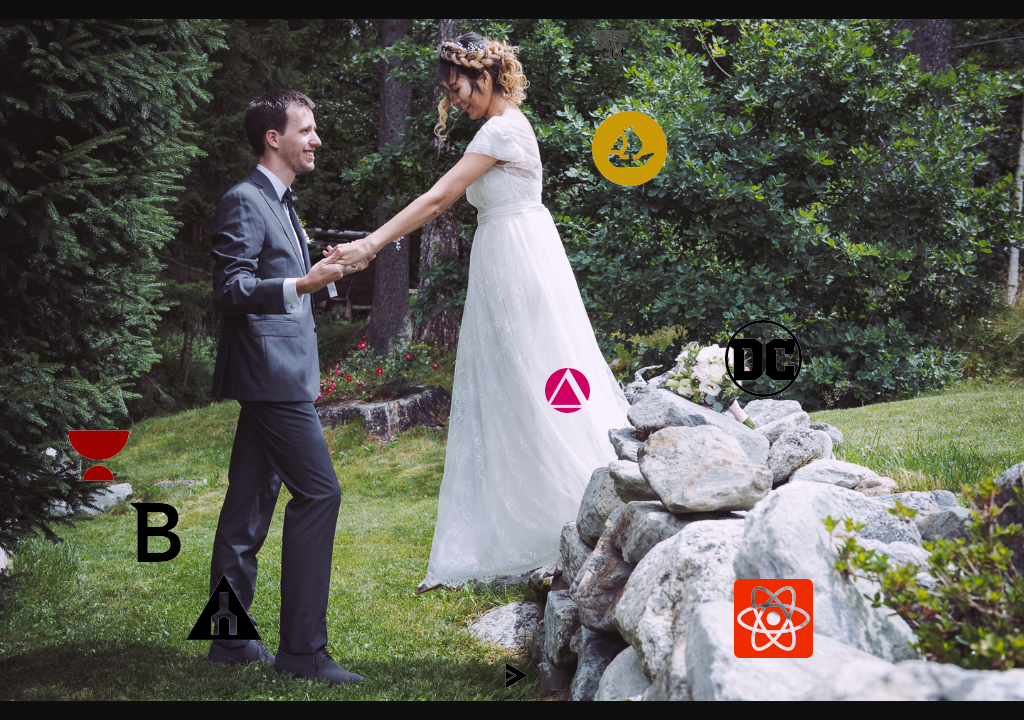 The width and height of the screenshot is (1024, 720). I want to click on visit elsevier's academic publishing website, so click(611, 45).